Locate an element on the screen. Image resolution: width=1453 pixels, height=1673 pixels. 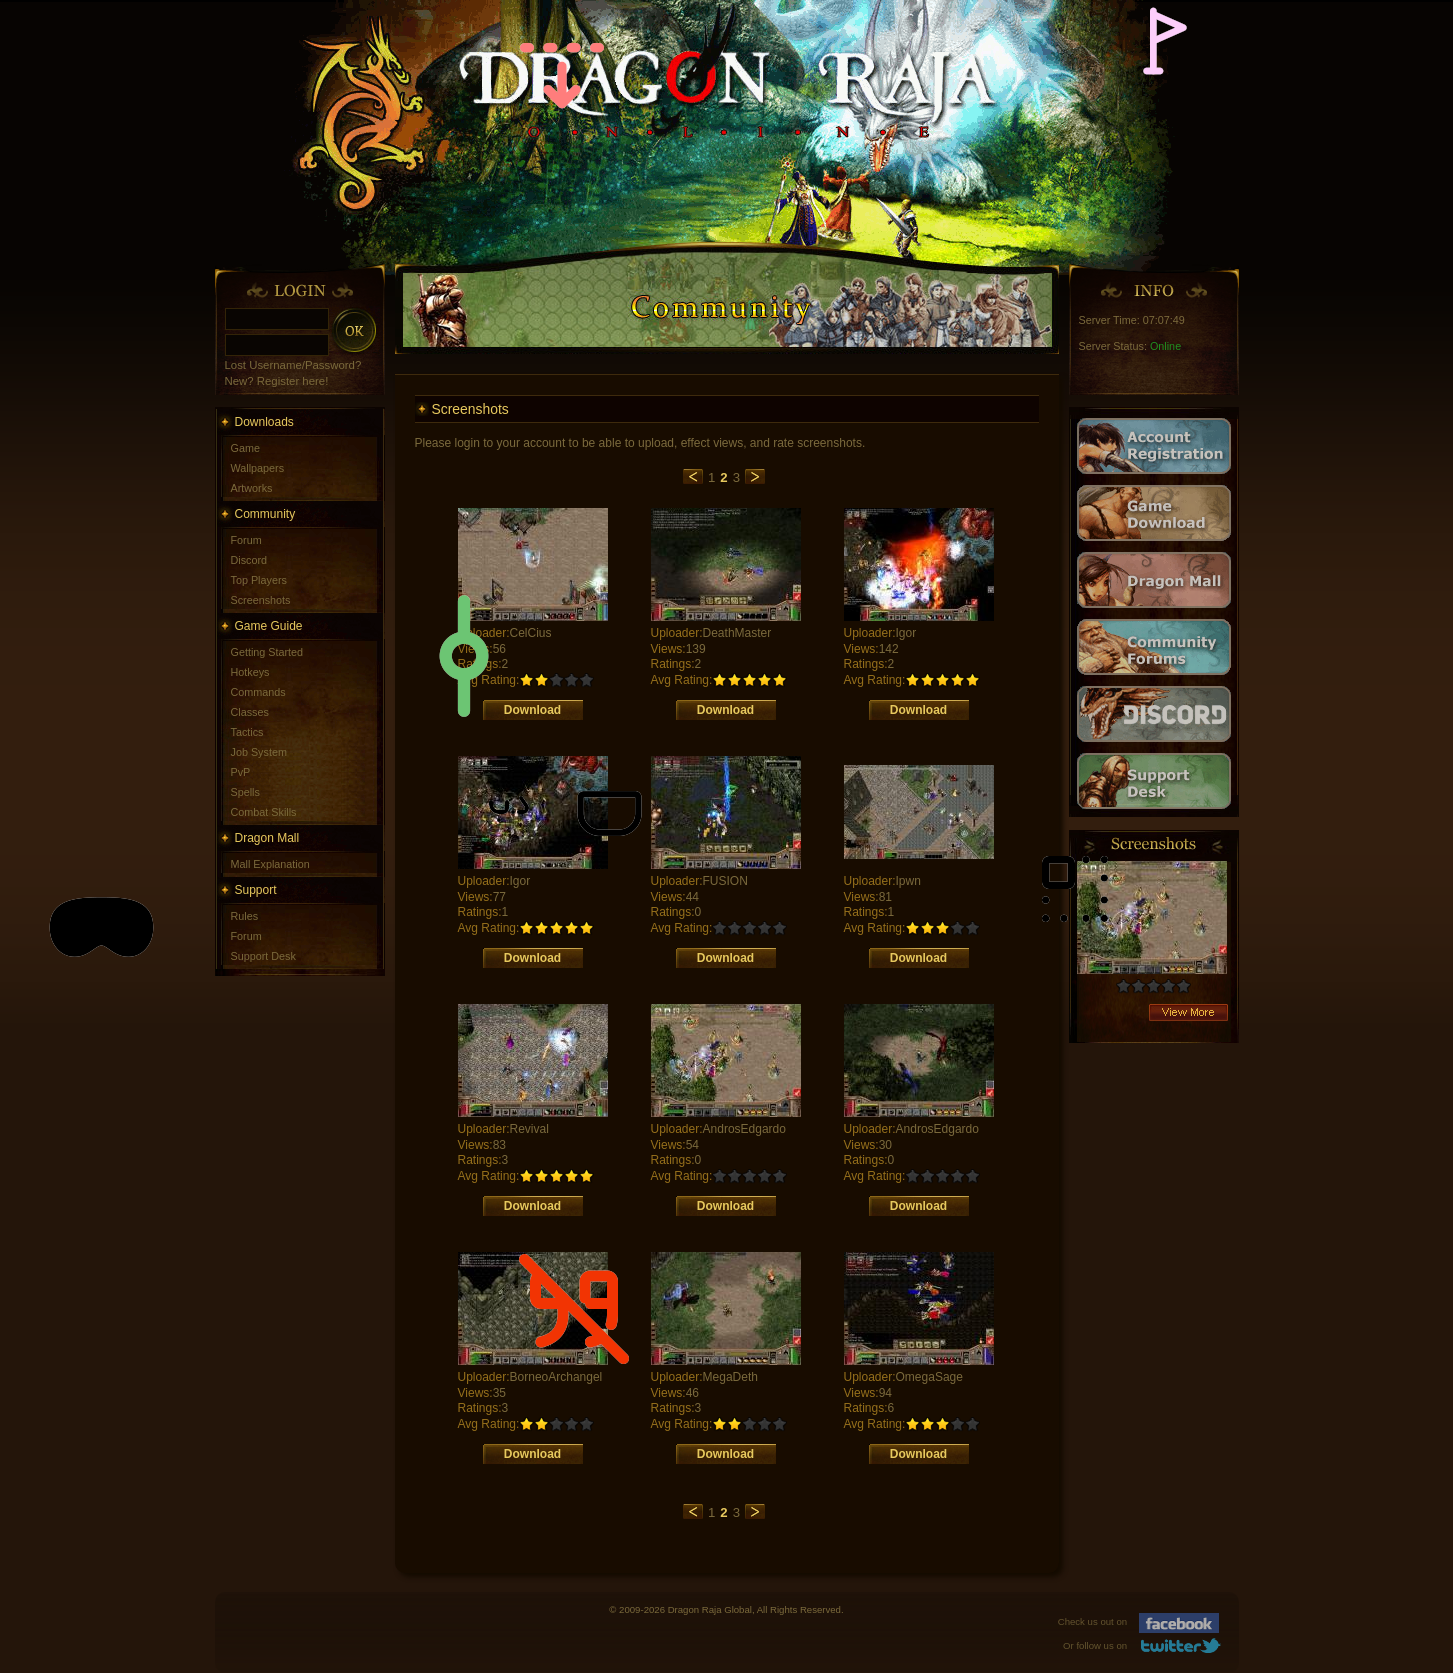
flag or mark an item for follow-up is located at coordinates (1160, 41).